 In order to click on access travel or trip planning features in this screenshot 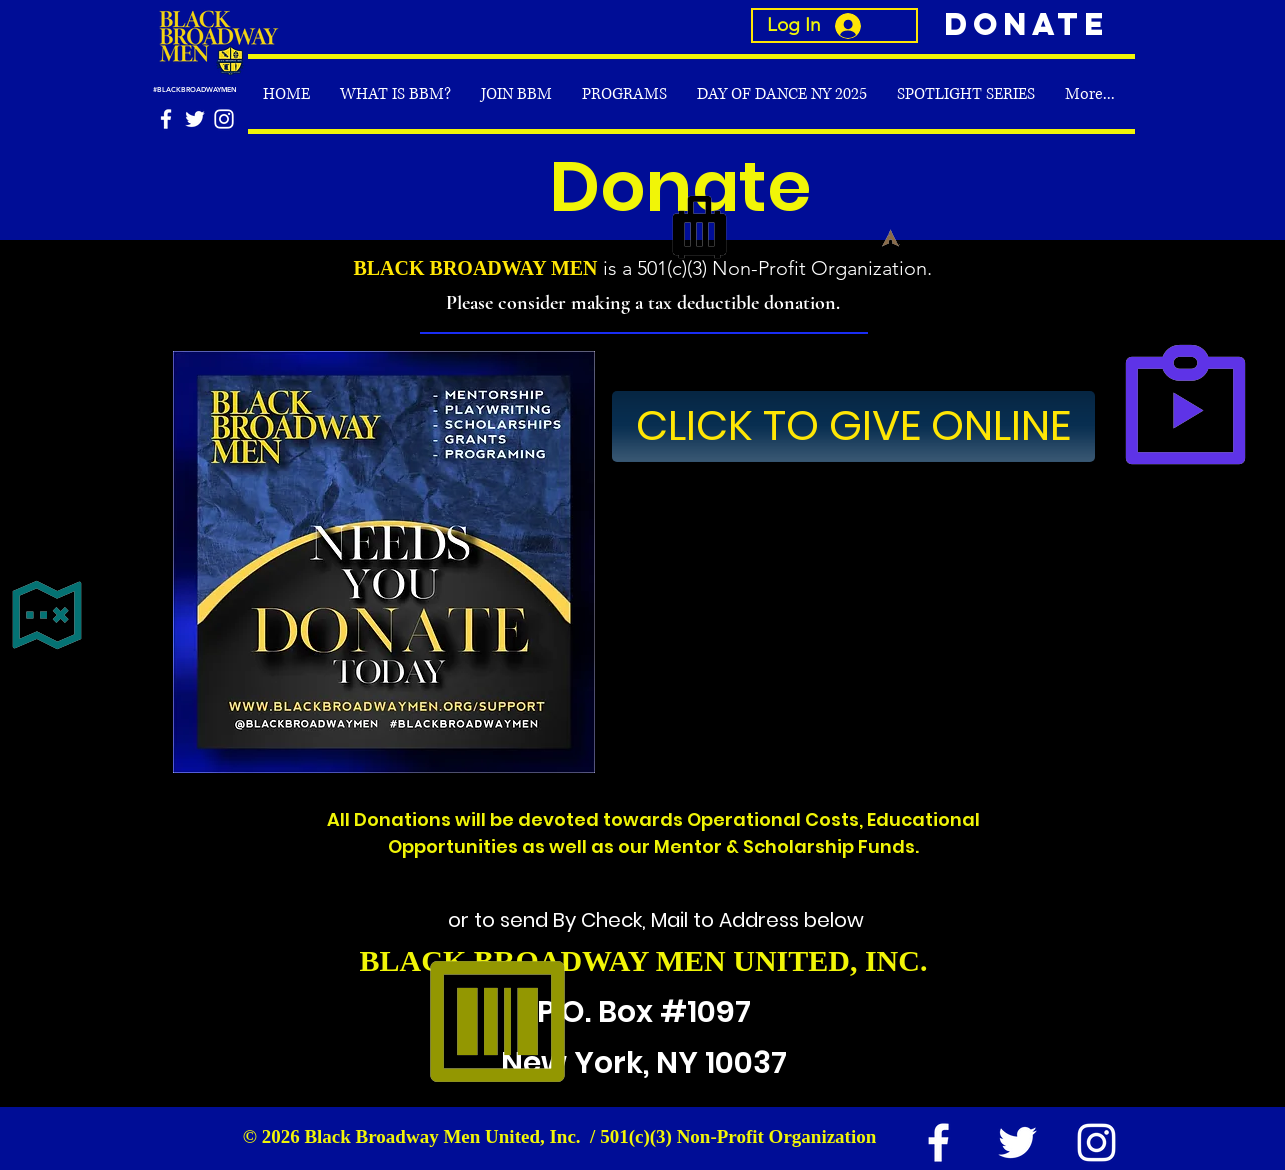, I will do `click(699, 228)`.